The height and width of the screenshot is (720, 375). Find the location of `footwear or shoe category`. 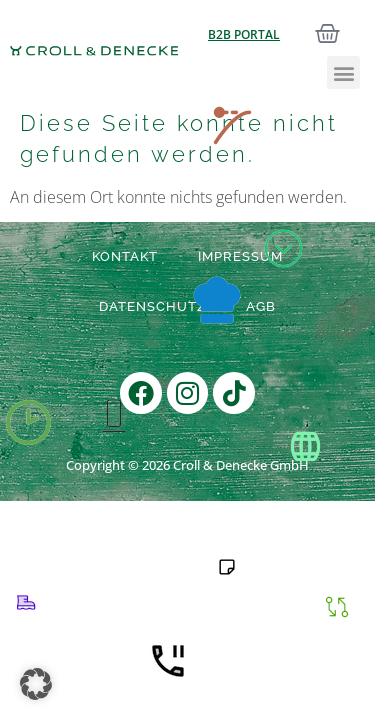

footwear or shoe category is located at coordinates (25, 602).